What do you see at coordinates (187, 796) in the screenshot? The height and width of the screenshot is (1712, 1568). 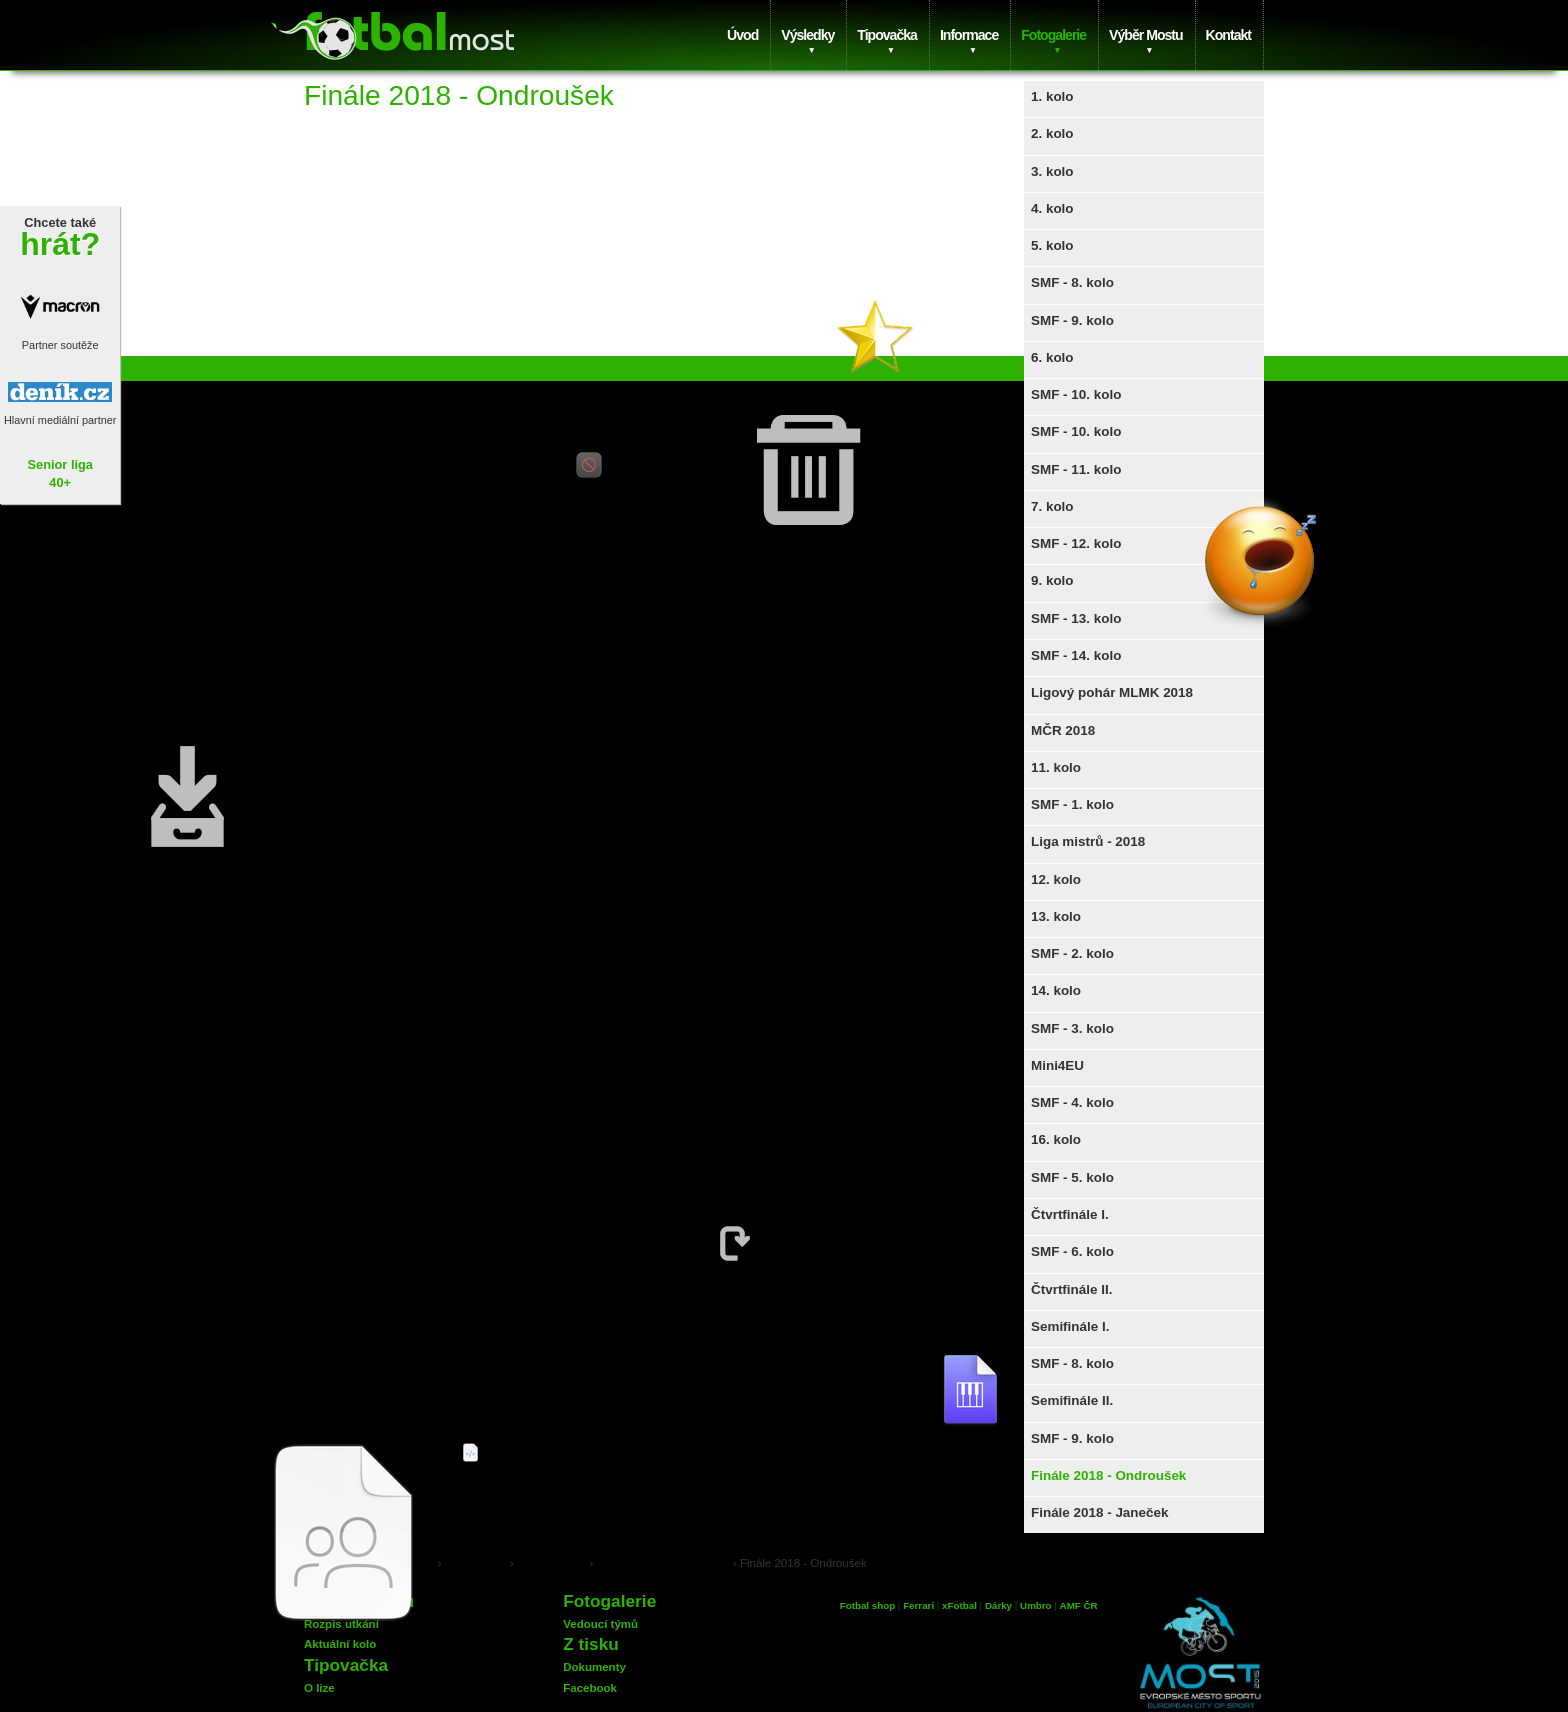 I see `save the current document` at bounding box center [187, 796].